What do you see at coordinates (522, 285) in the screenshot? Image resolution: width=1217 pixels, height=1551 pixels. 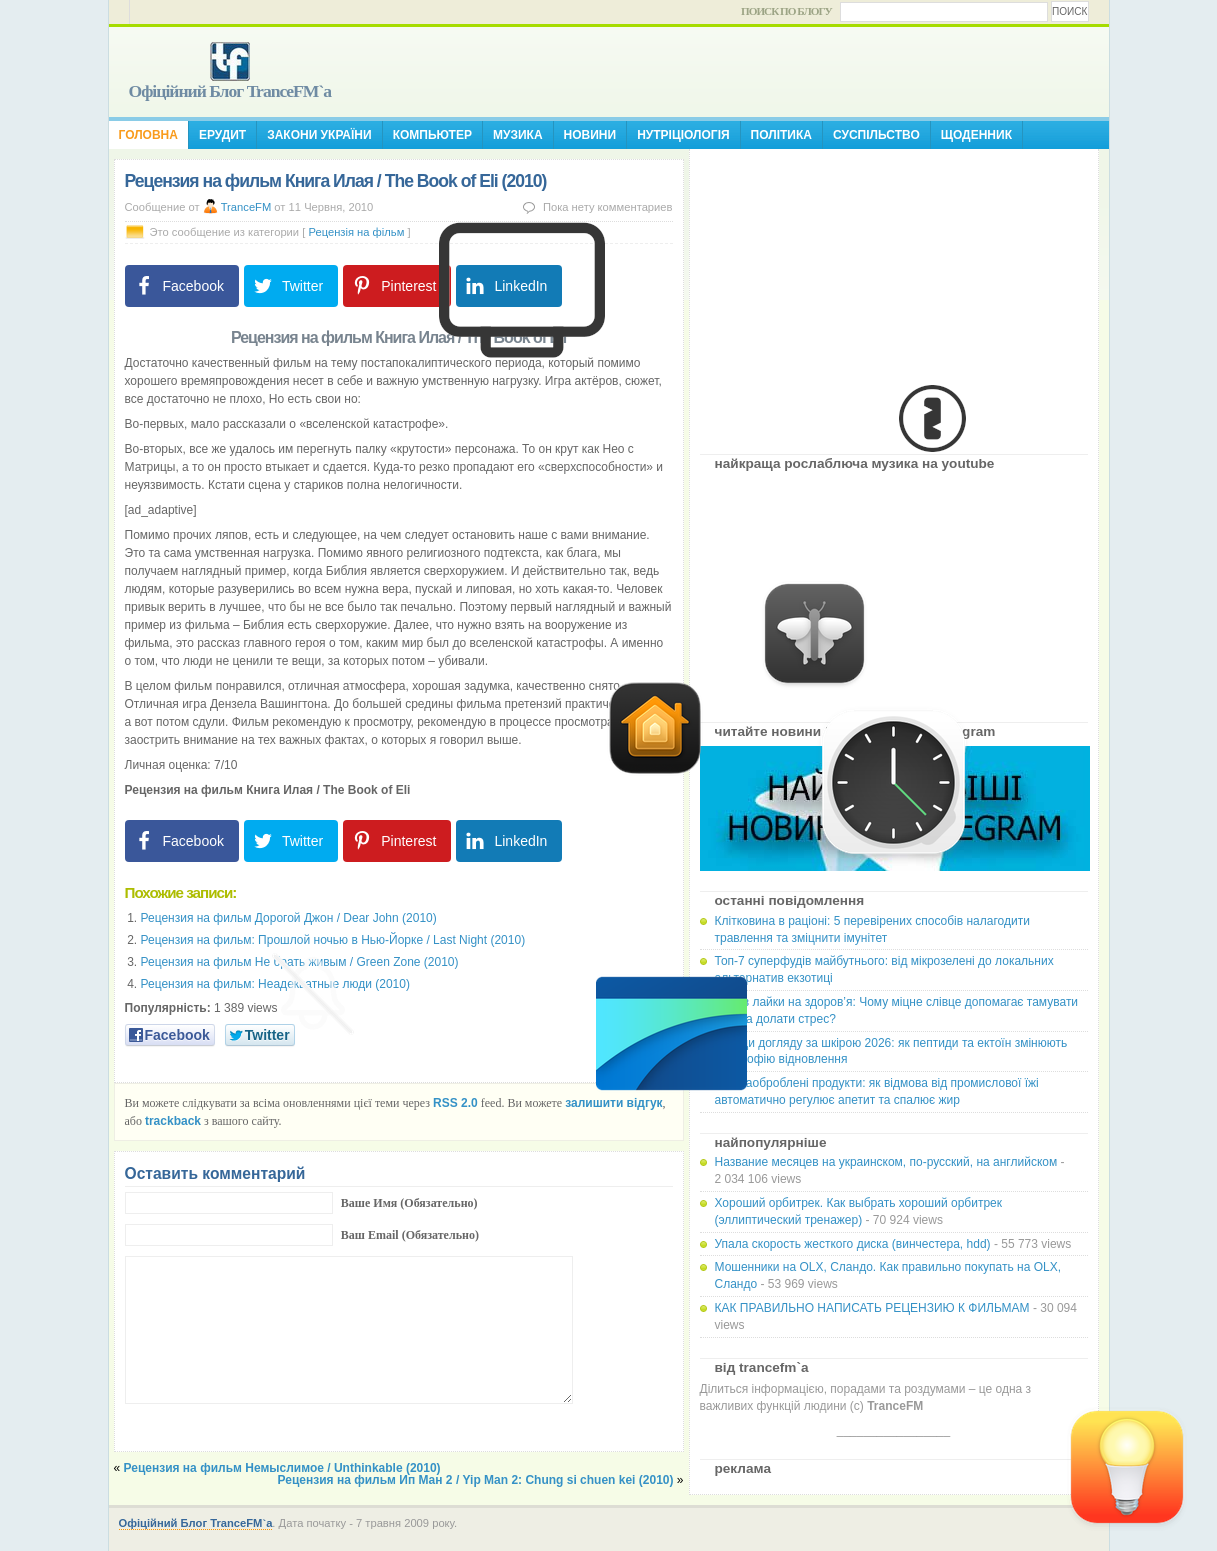 I see `open tv or display settings` at bounding box center [522, 285].